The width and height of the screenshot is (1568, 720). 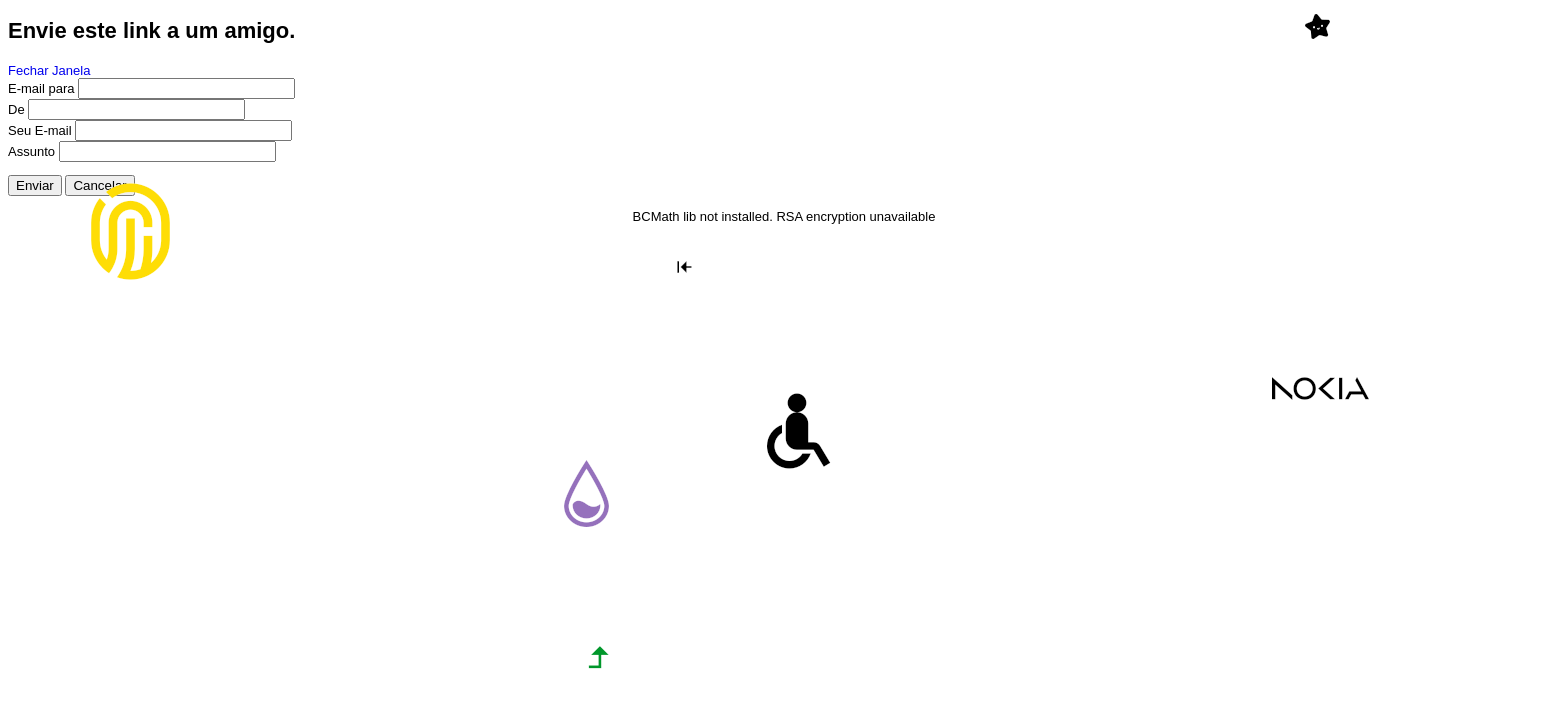 I want to click on indicates wheelchair accessibility, so click(x=797, y=431).